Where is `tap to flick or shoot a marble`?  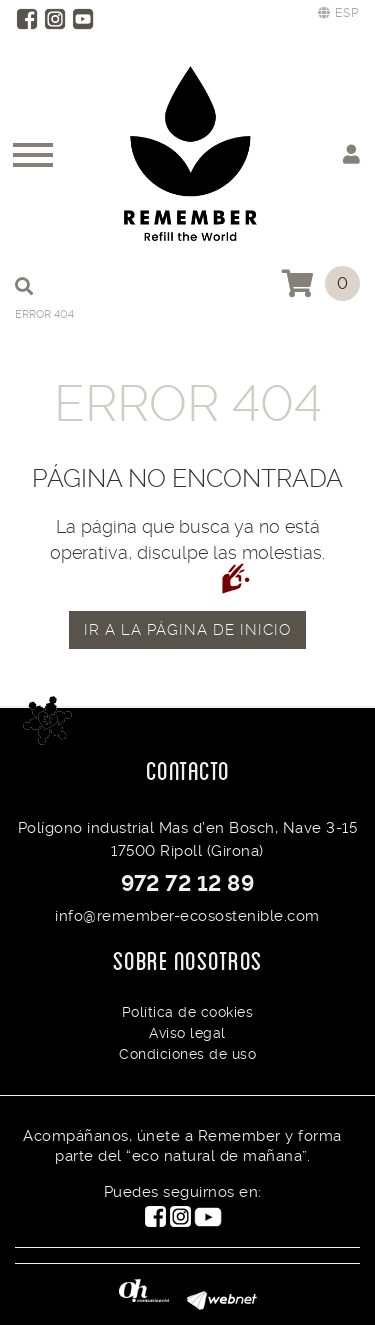 tap to flick or shoot a marble is located at coordinates (240, 578).